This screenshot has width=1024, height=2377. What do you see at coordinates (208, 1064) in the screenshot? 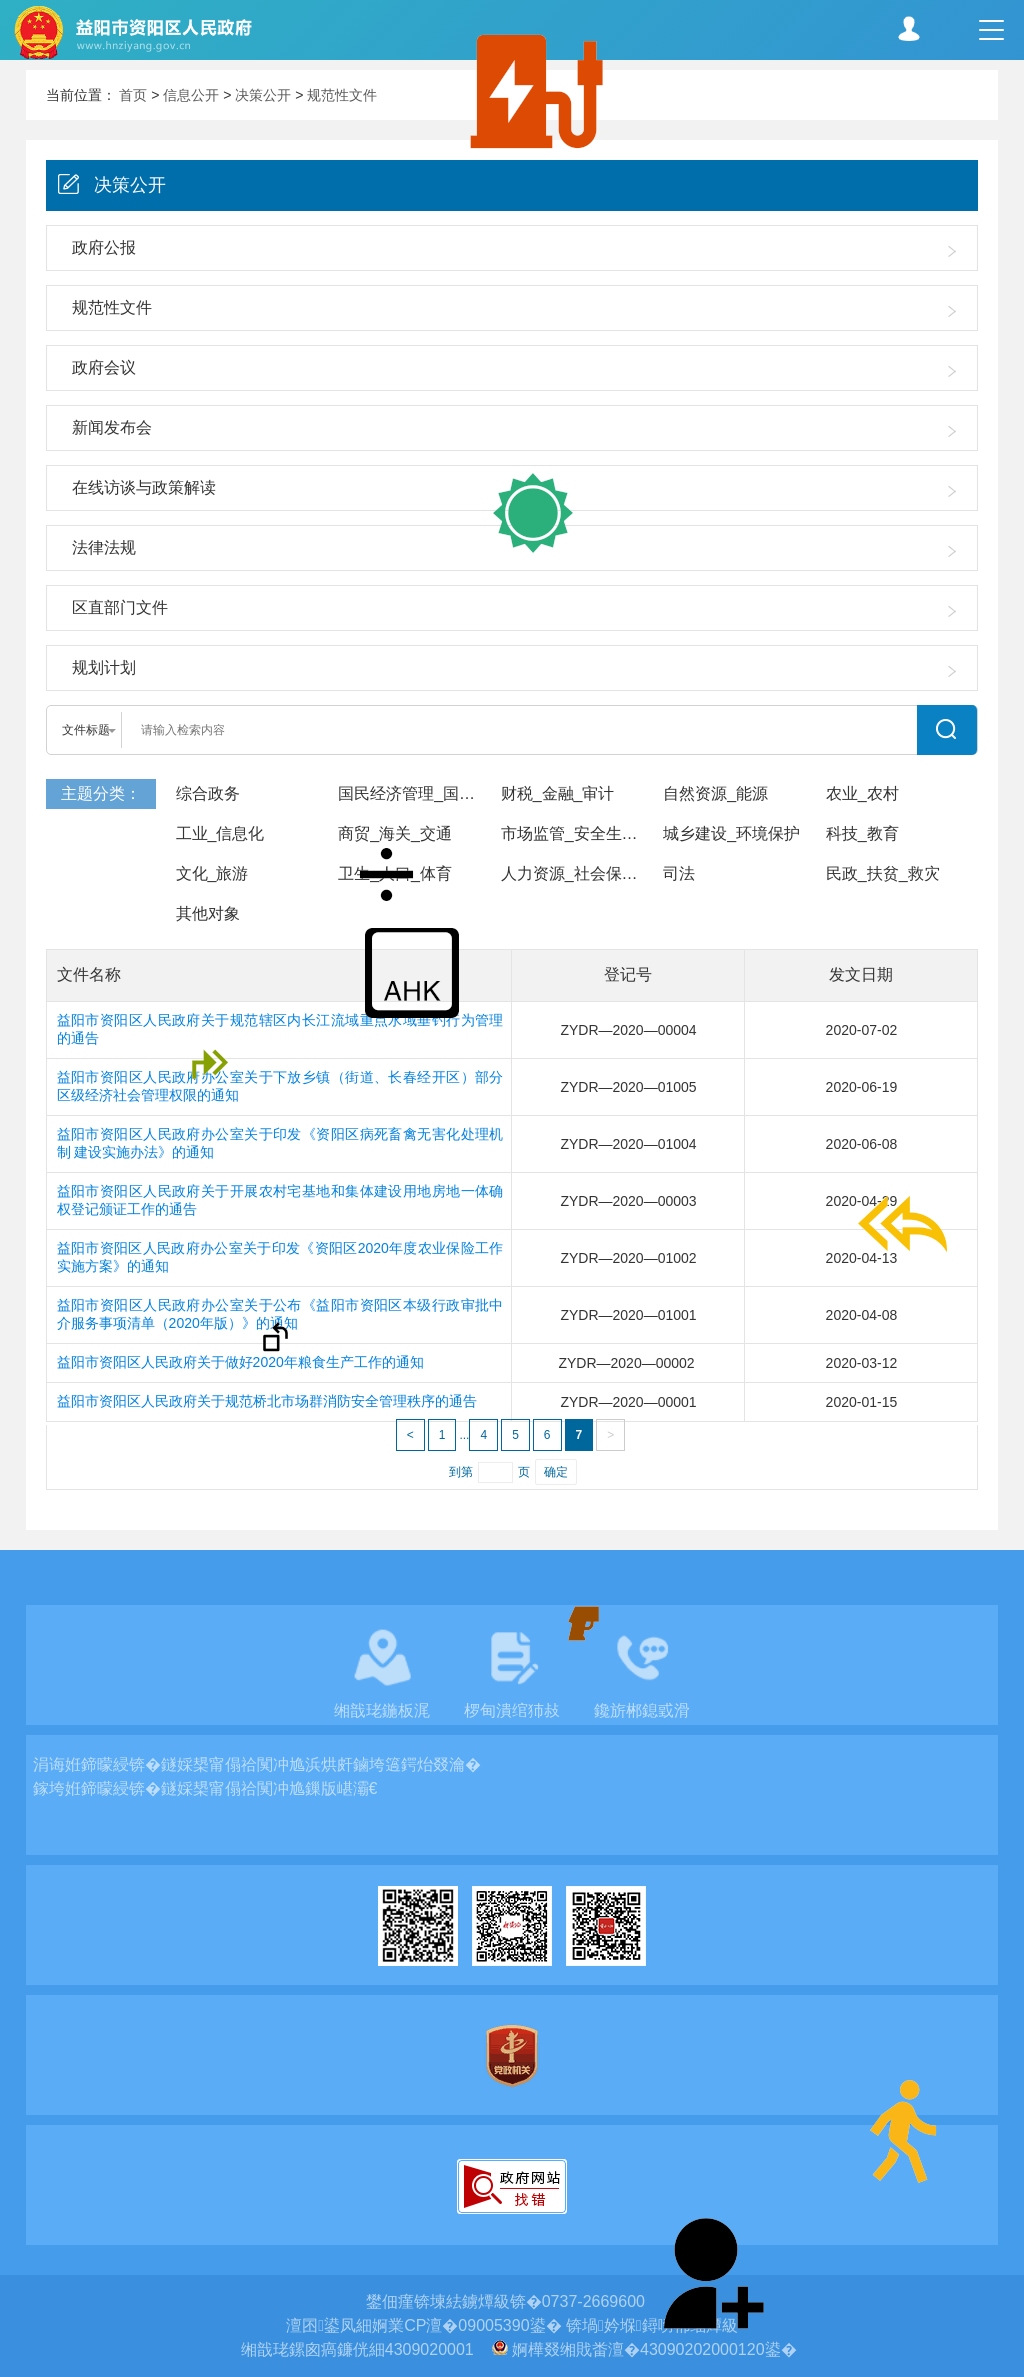
I see `forward message to multiple recipients` at bounding box center [208, 1064].